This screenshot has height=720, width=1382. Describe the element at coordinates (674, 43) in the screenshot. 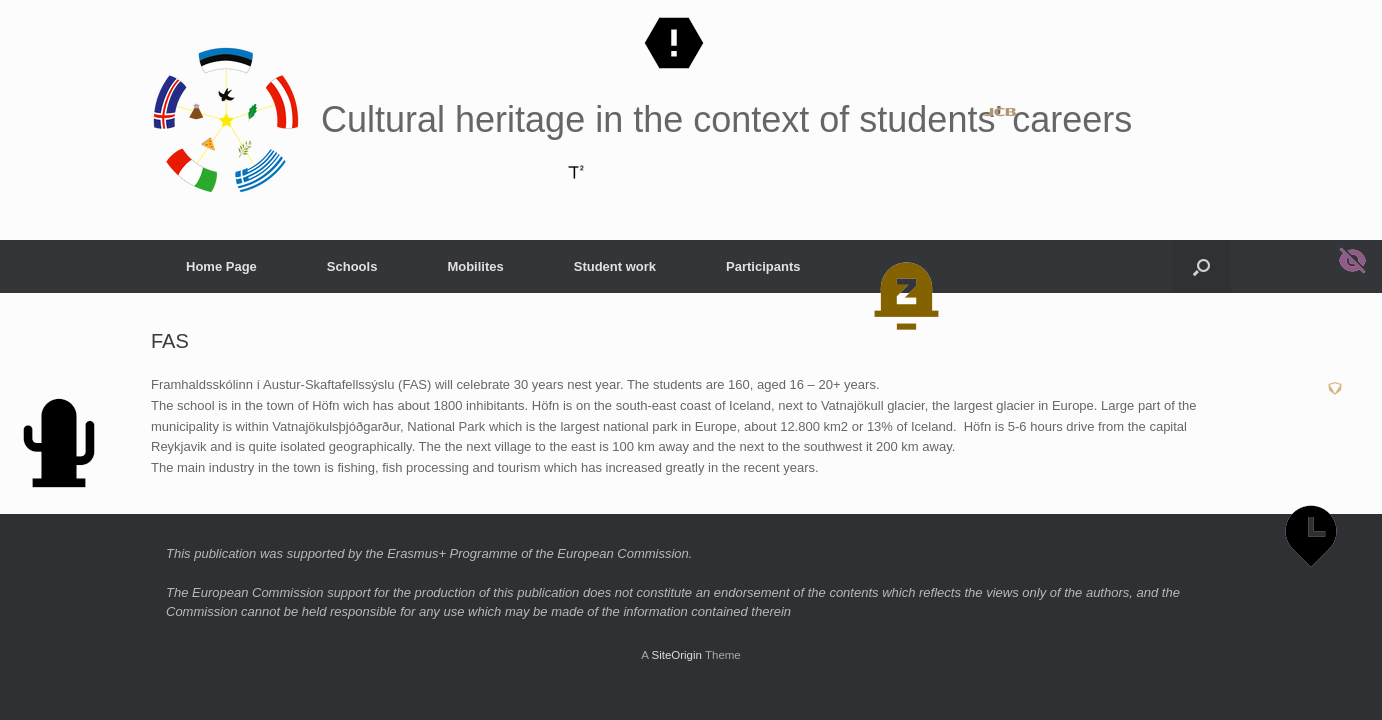

I see `mark message as spam` at that location.